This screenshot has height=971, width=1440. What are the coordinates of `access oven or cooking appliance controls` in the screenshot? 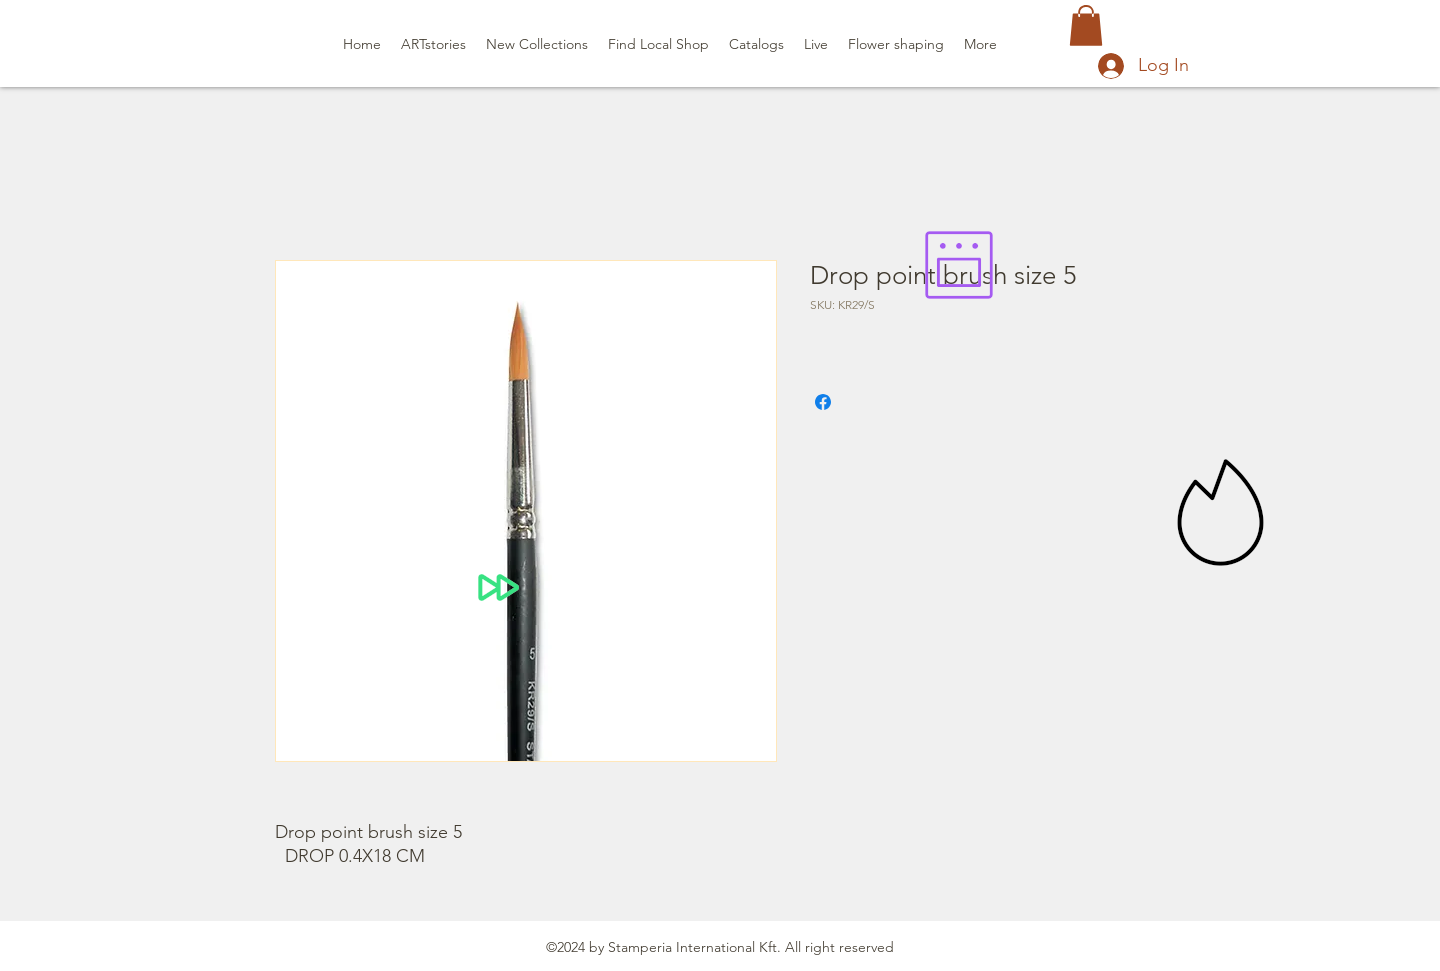 It's located at (959, 265).